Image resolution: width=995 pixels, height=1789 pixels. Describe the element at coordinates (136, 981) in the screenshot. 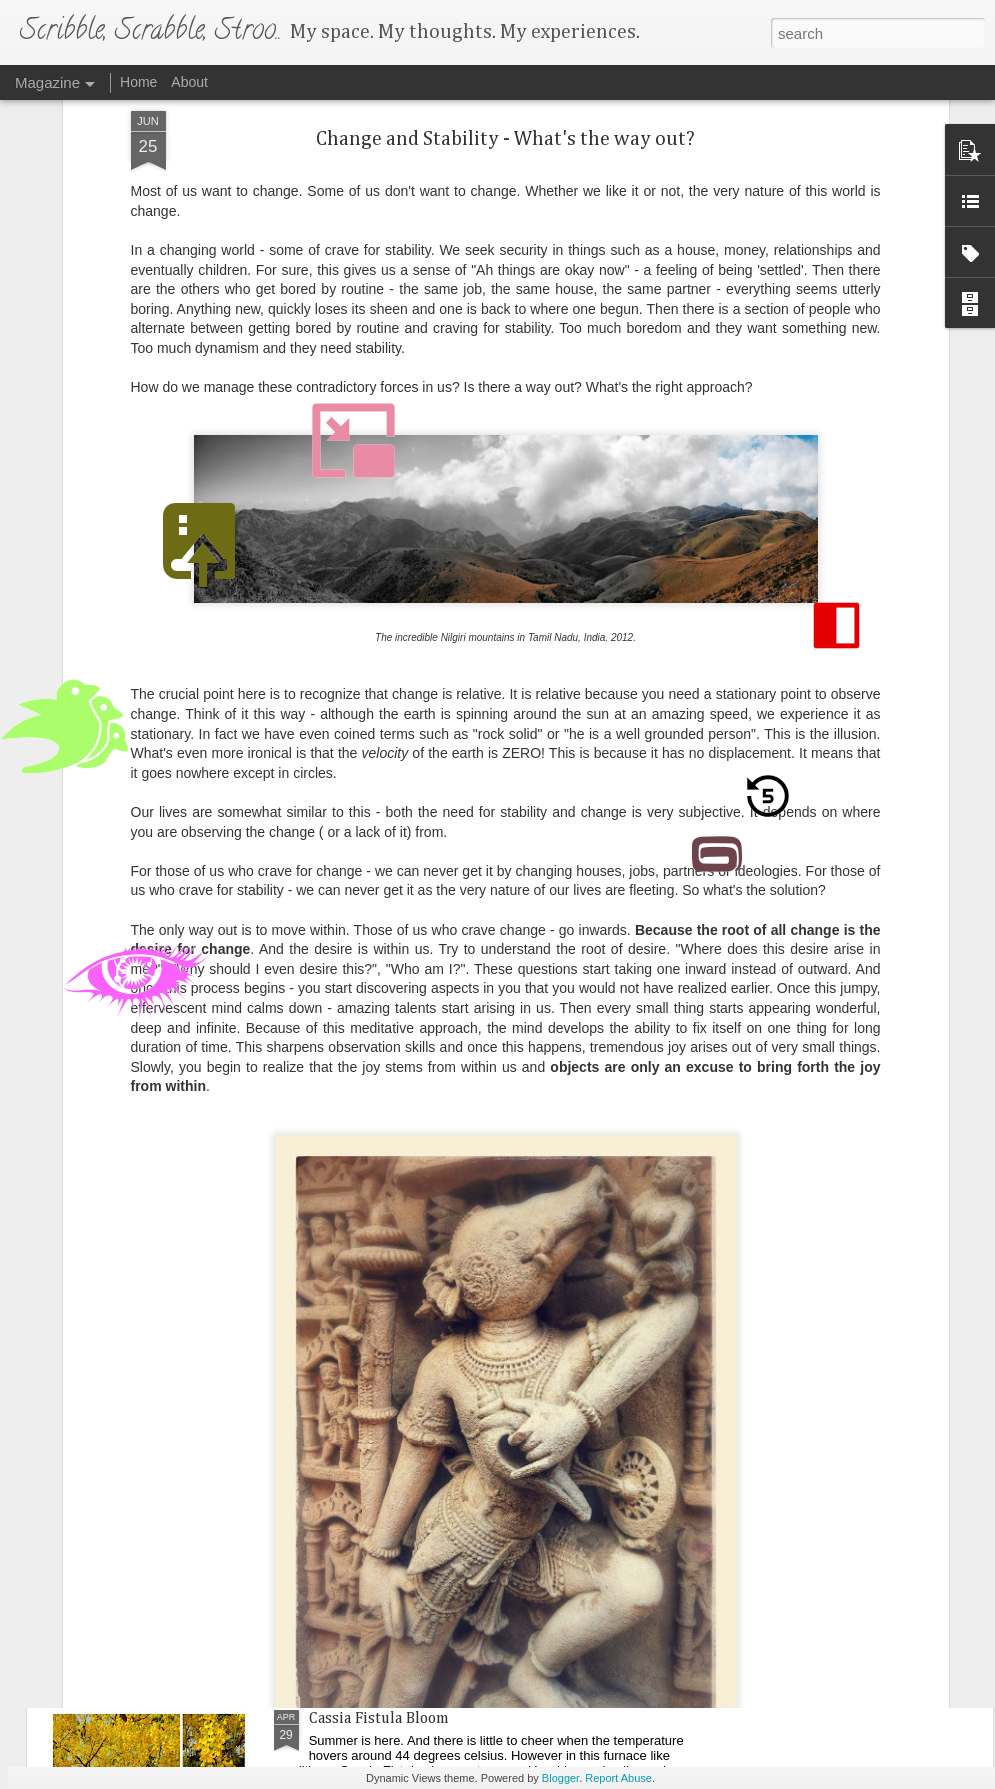

I see `apache cassandra database logo` at that location.